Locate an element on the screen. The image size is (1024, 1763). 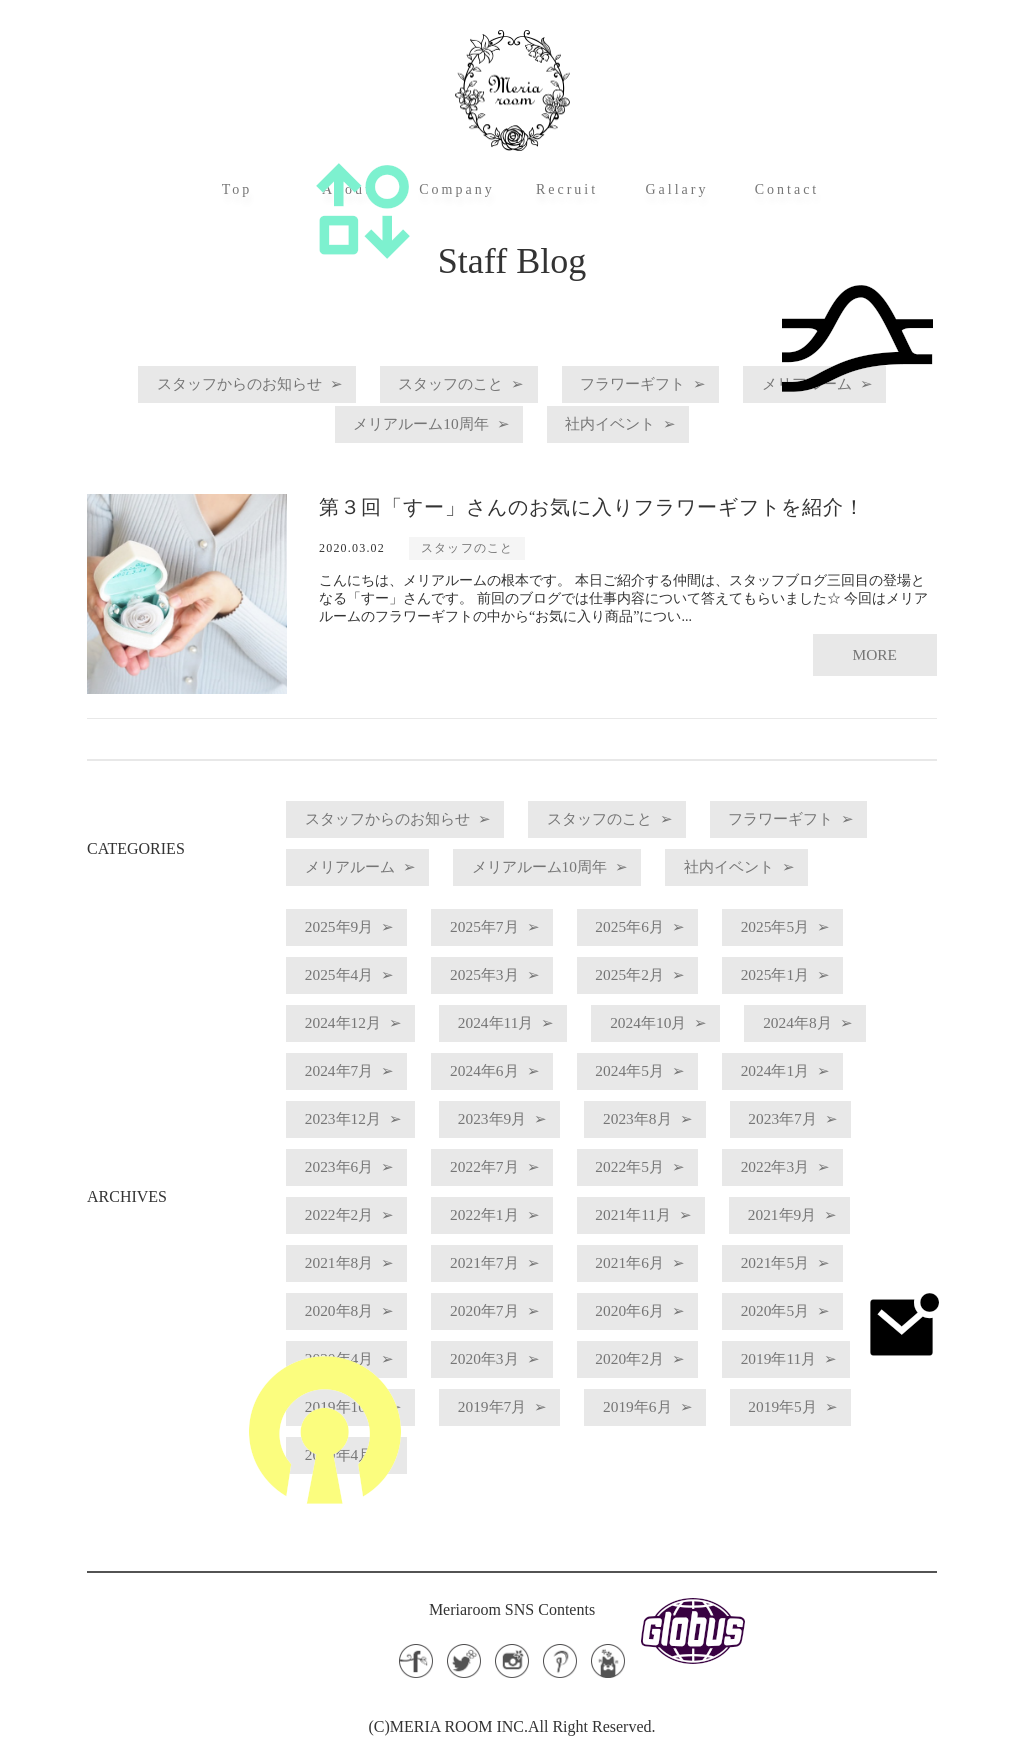
indicates unread mail or messages is located at coordinates (901, 1327).